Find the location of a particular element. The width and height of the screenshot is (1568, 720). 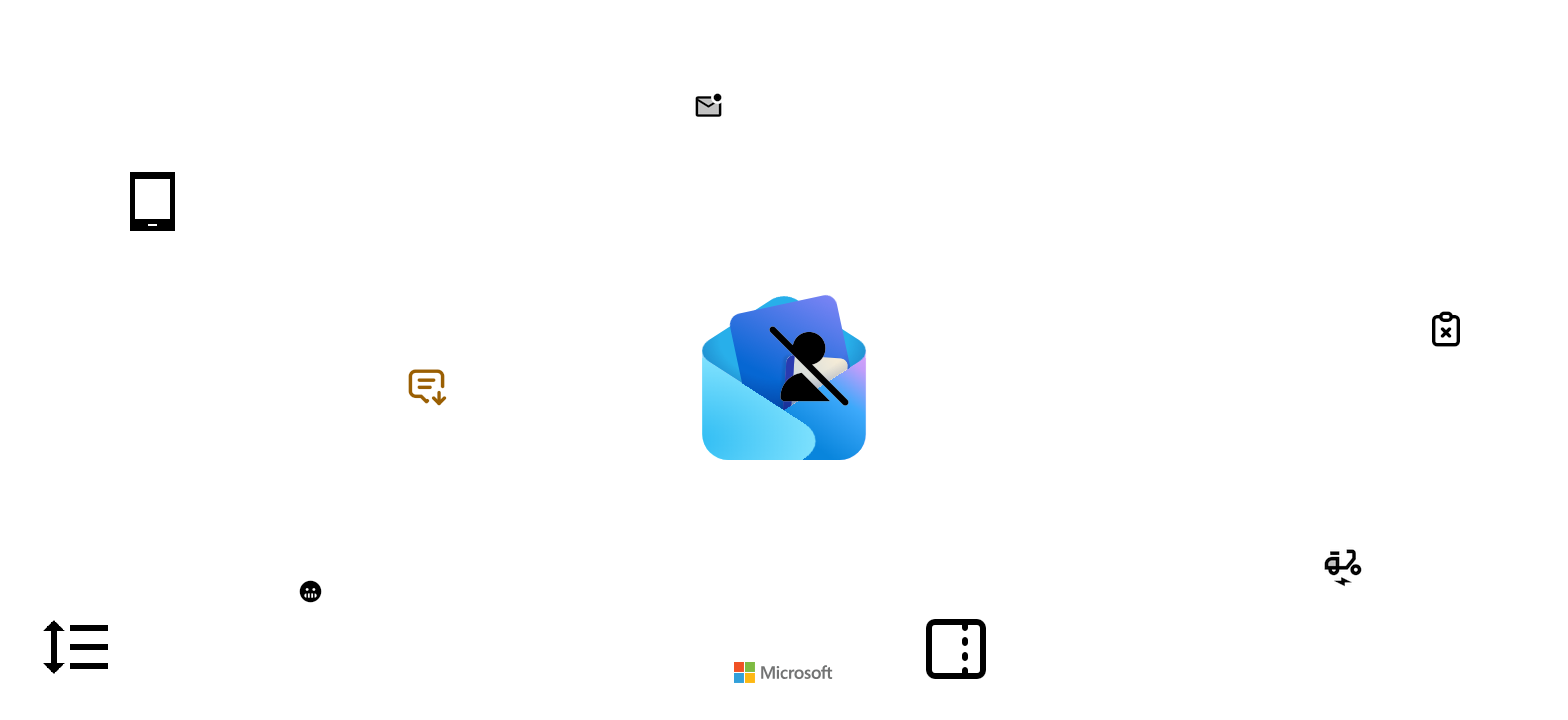

toggle optional right sidebar panel is located at coordinates (956, 649).